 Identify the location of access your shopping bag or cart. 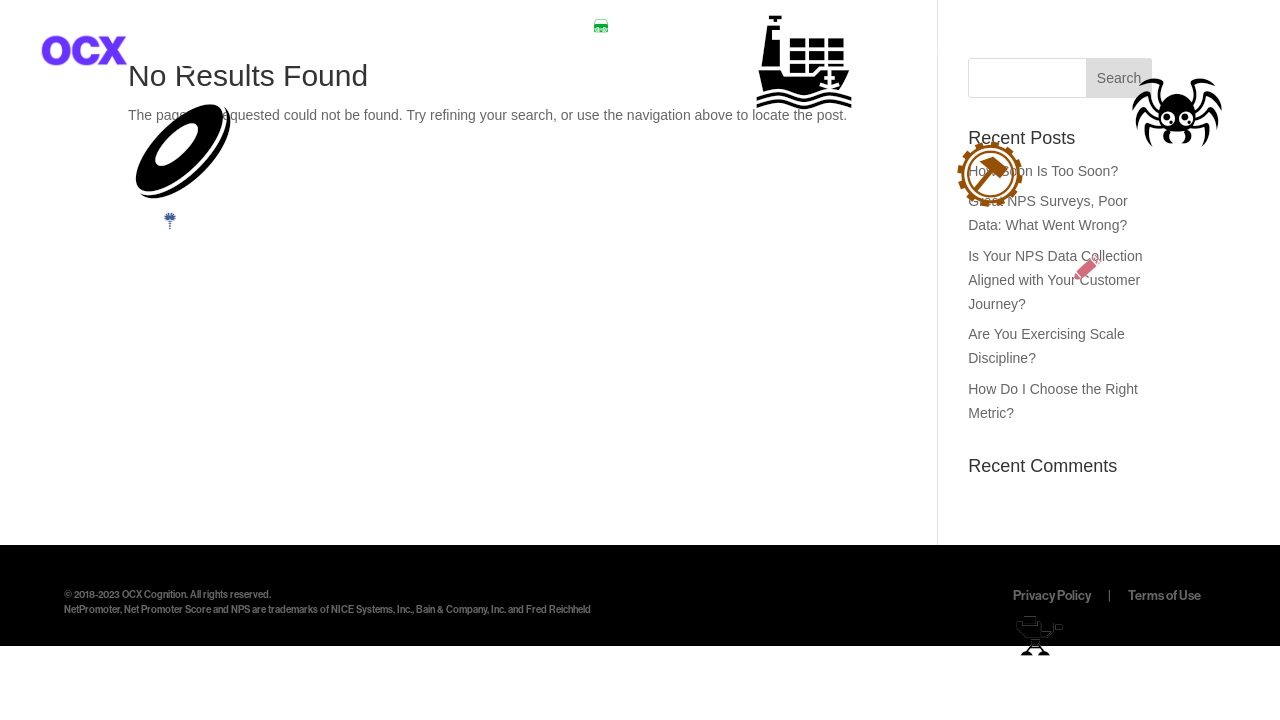
(601, 26).